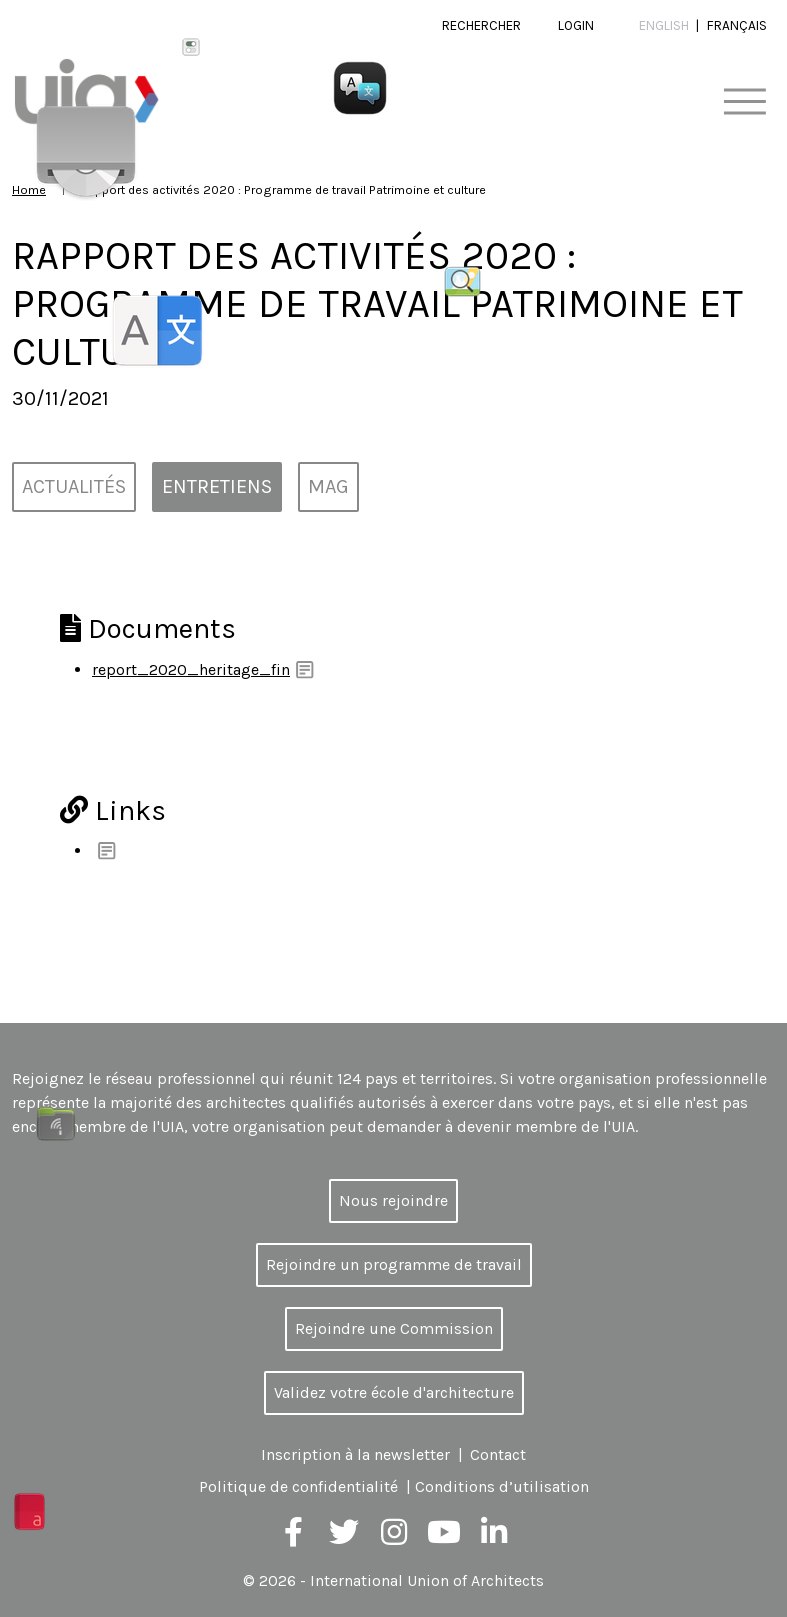 Image resolution: width=787 pixels, height=1617 pixels. I want to click on open image viewer application, so click(462, 281).